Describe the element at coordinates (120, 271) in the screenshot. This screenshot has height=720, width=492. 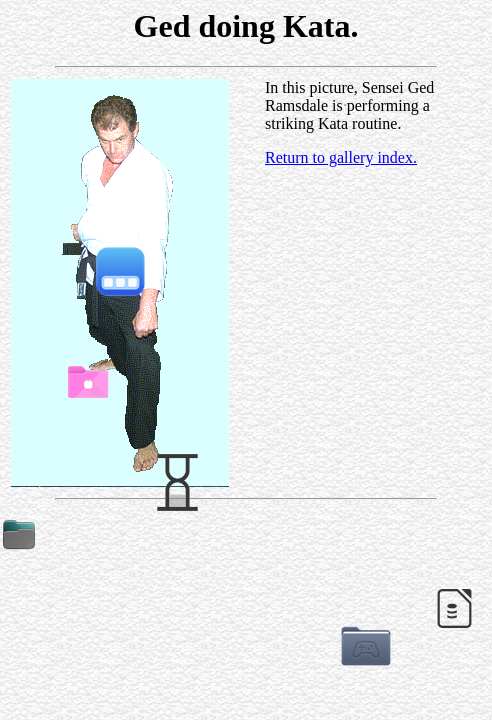
I see `open the dock application` at that location.